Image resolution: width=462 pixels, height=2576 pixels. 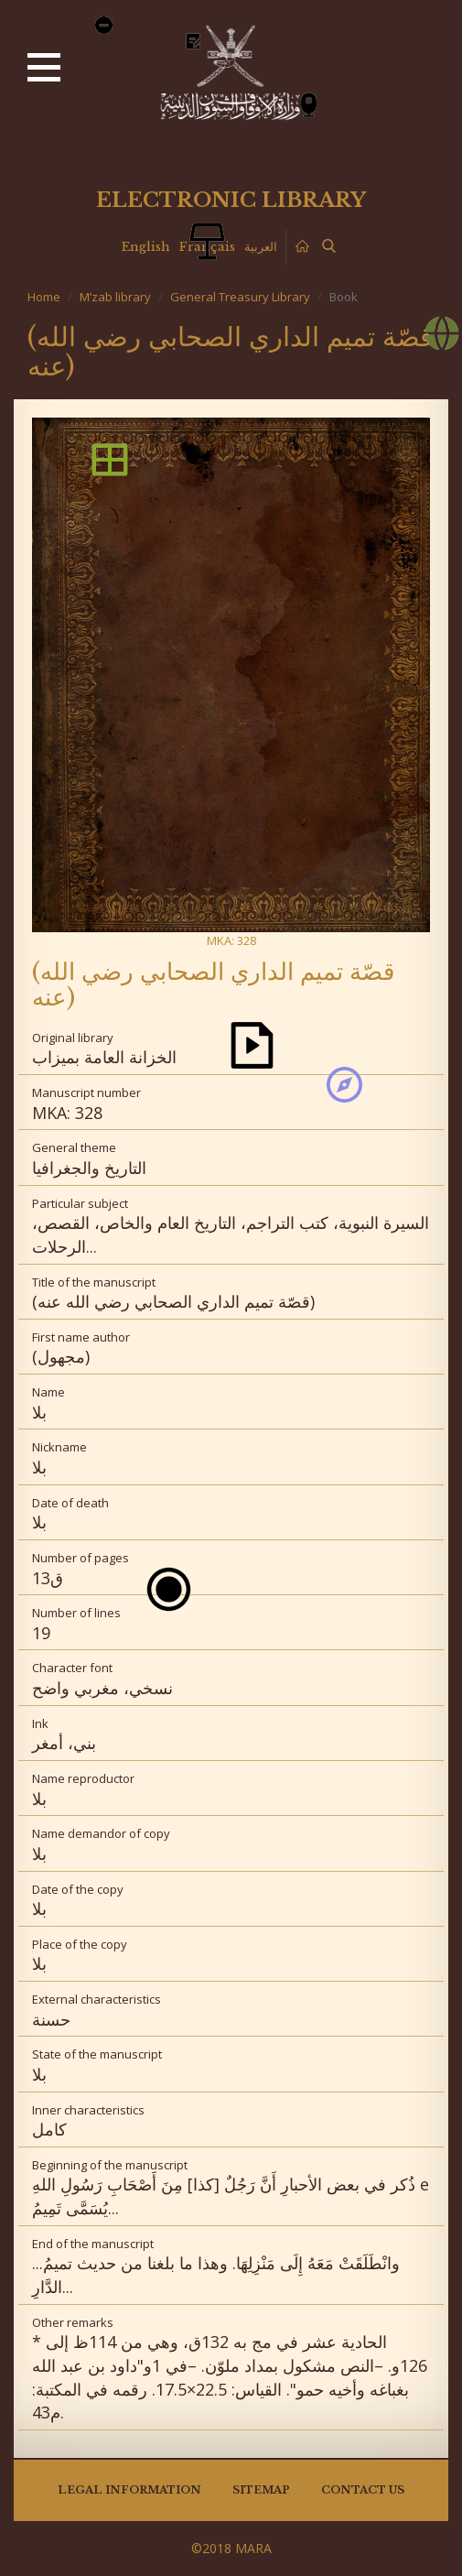 What do you see at coordinates (193, 41) in the screenshot?
I see `edit or compose a draft document` at bounding box center [193, 41].